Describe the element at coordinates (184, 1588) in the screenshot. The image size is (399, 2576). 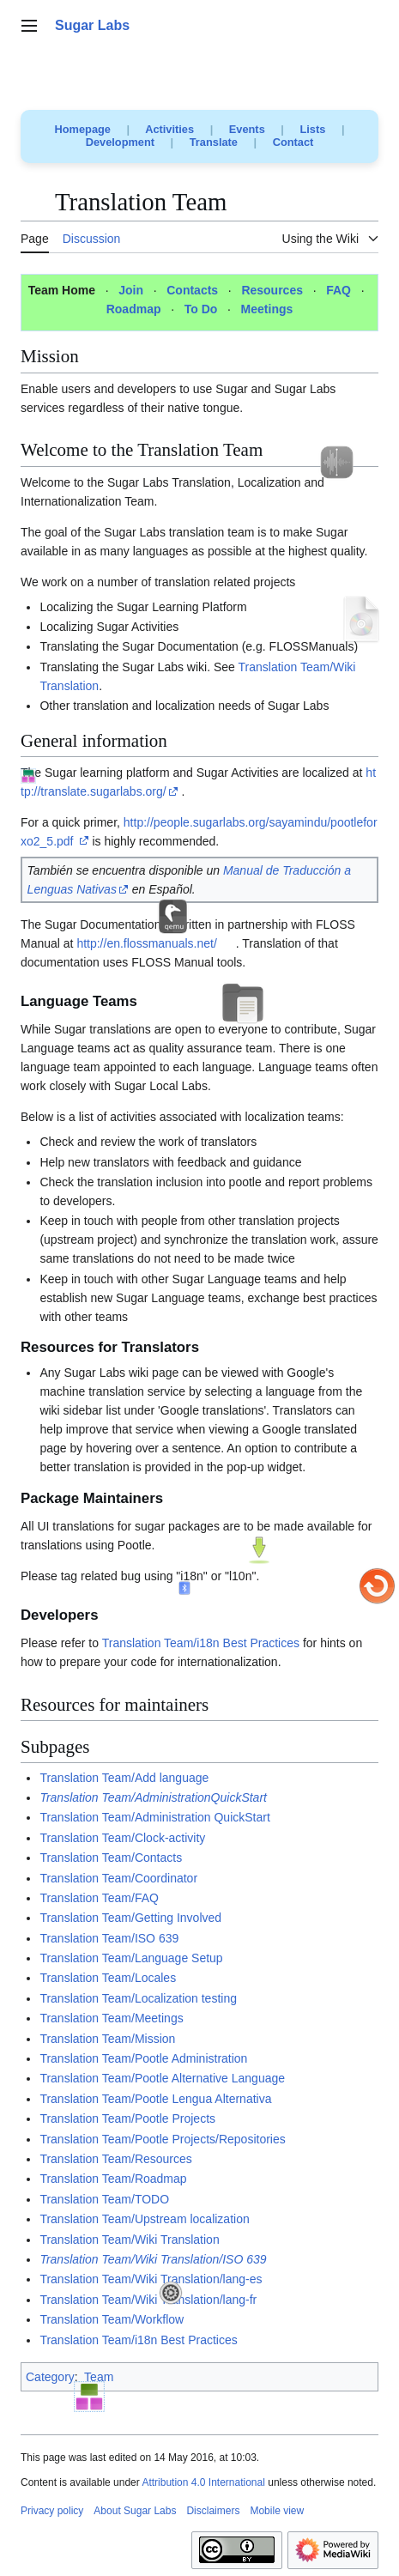
I see `access bluetooth settings` at that location.